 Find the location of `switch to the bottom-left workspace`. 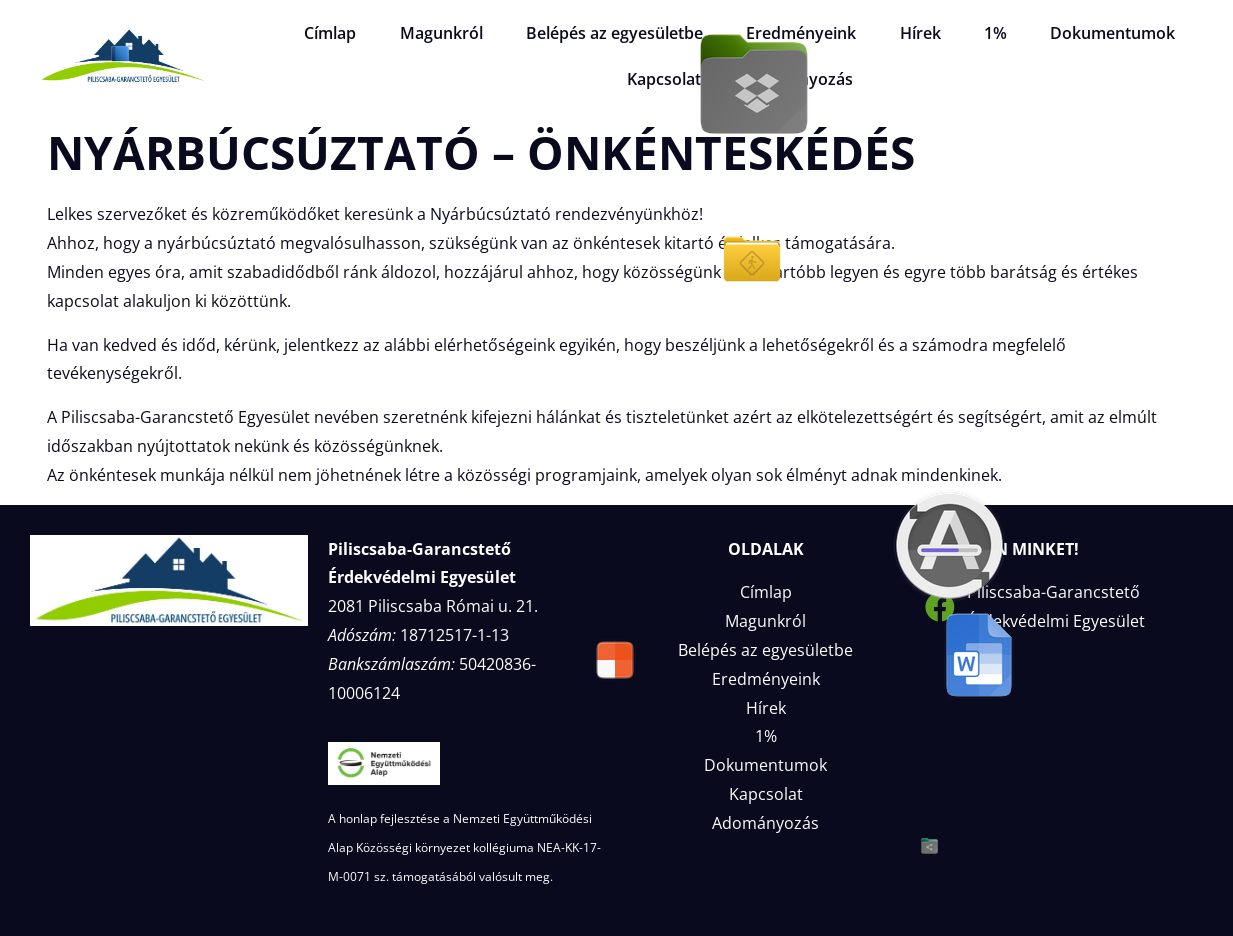

switch to the bottom-left workspace is located at coordinates (615, 660).